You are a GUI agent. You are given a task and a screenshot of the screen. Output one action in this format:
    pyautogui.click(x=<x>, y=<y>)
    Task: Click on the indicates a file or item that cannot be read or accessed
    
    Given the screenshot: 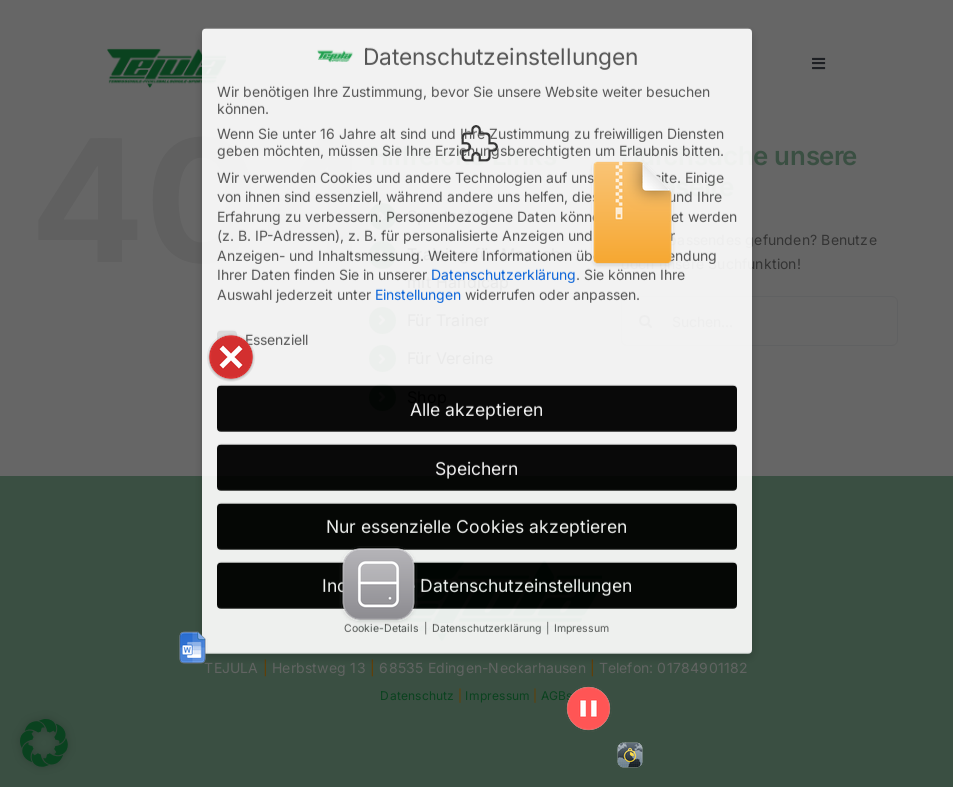 What is the action you would take?
    pyautogui.click(x=231, y=357)
    